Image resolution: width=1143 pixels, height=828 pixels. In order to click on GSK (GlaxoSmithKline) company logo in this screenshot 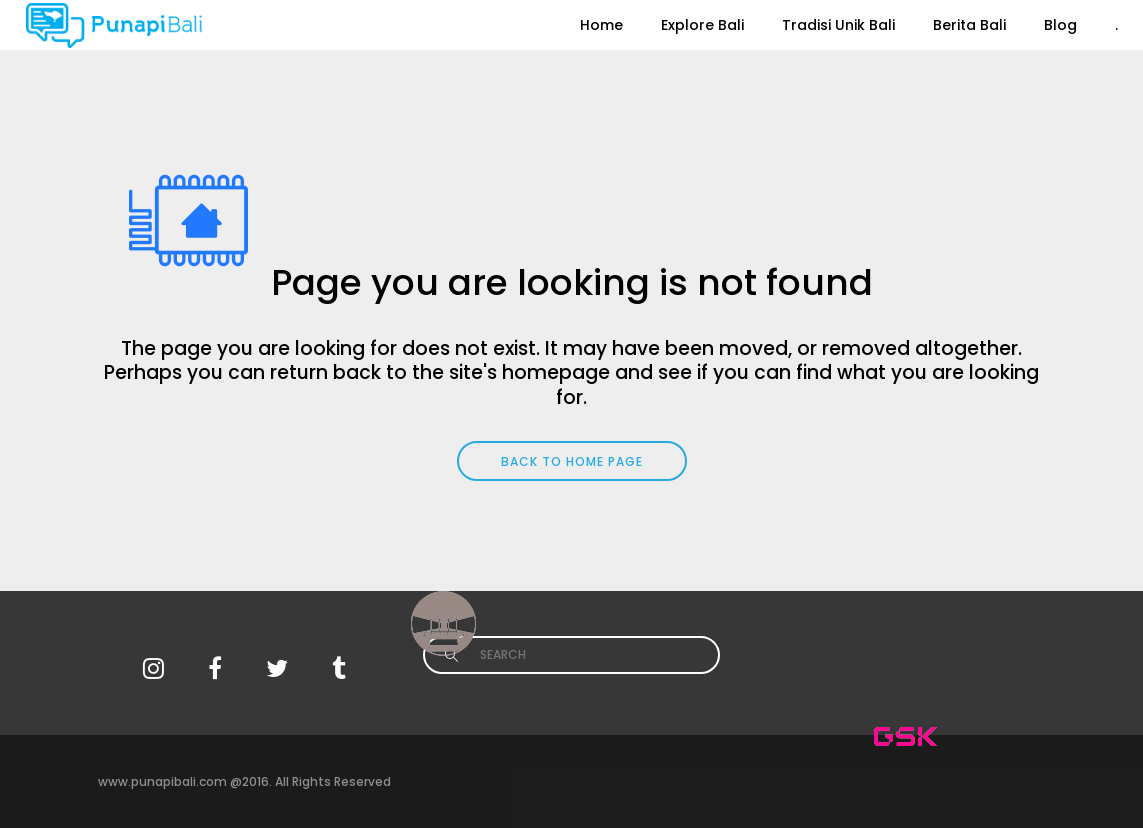, I will do `click(905, 736)`.